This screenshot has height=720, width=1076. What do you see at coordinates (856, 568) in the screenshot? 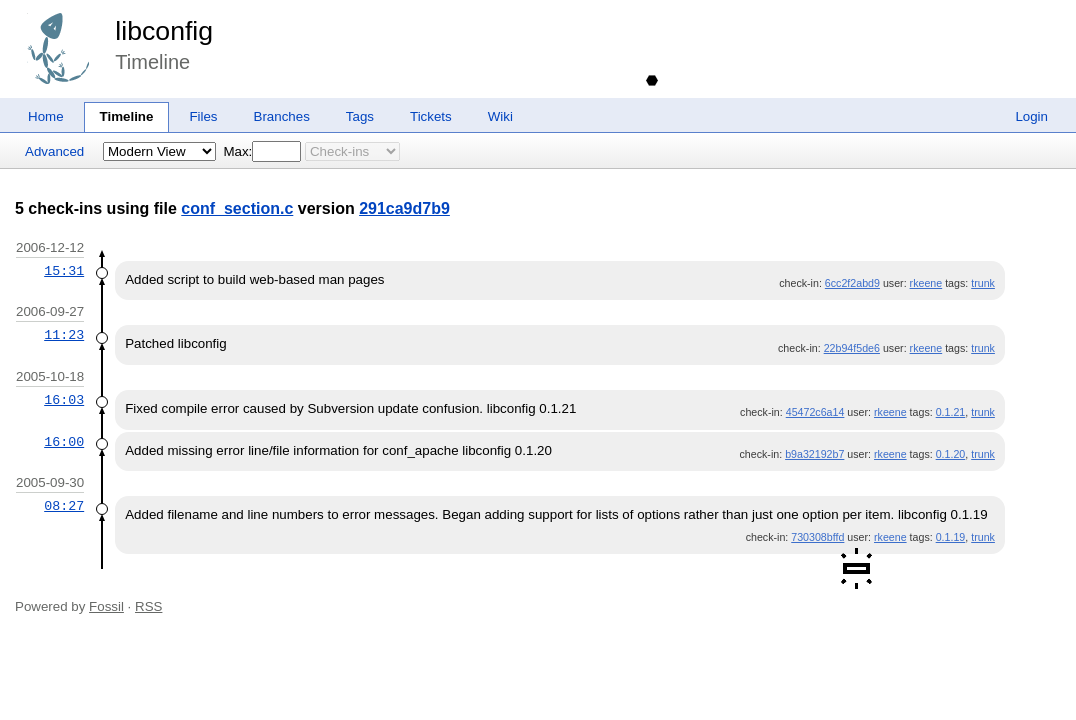
I see `adjust screen brightness settings` at bounding box center [856, 568].